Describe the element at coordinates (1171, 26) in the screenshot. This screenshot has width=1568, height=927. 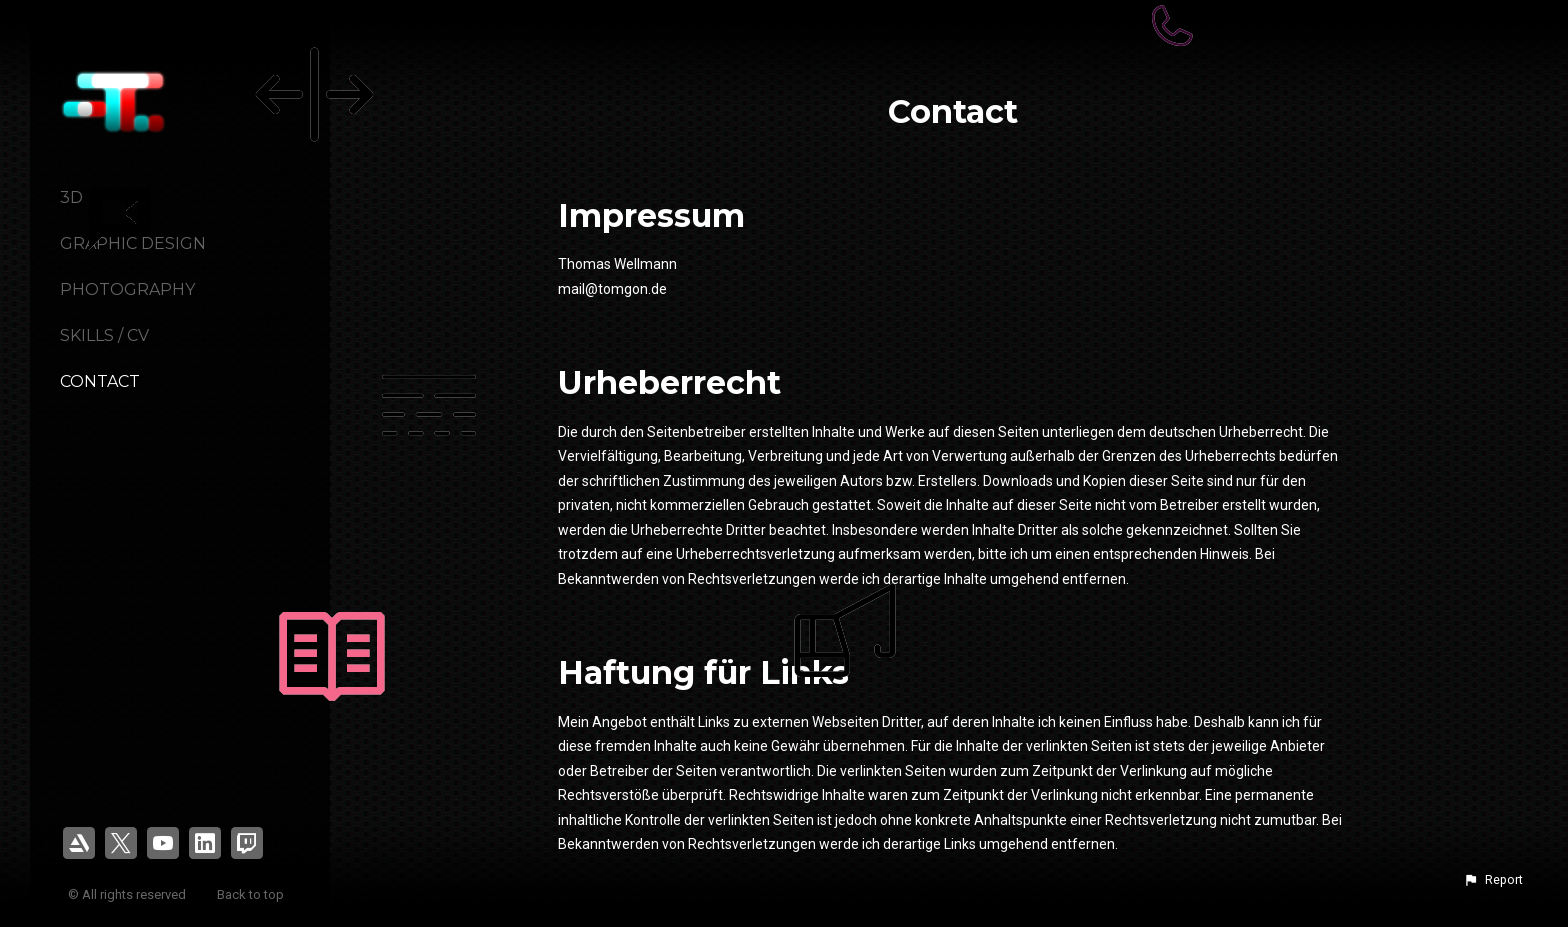
I see `make a phone call` at that location.